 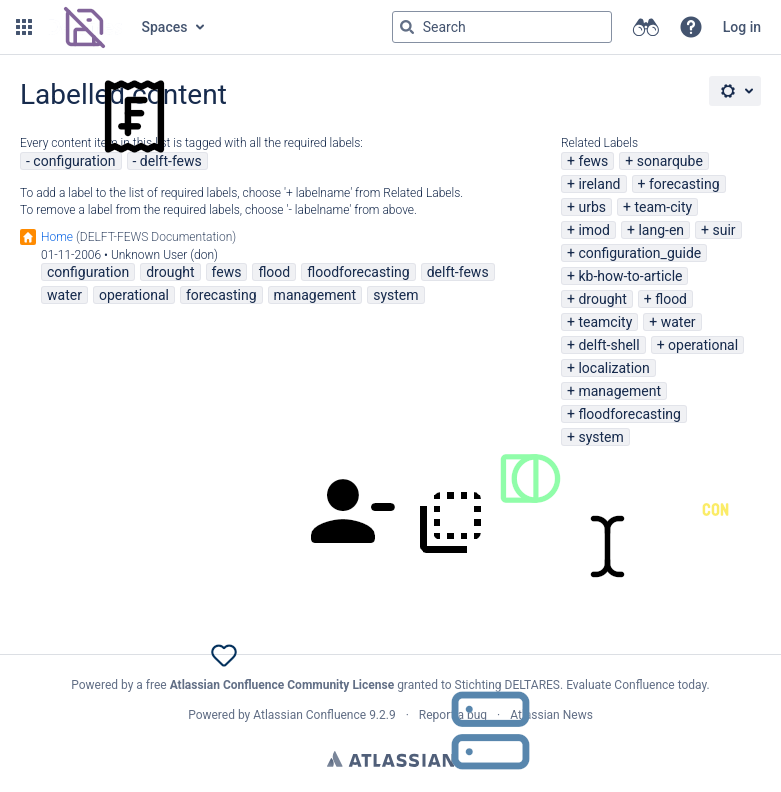 I want to click on indicates an active text input field, so click(x=607, y=546).